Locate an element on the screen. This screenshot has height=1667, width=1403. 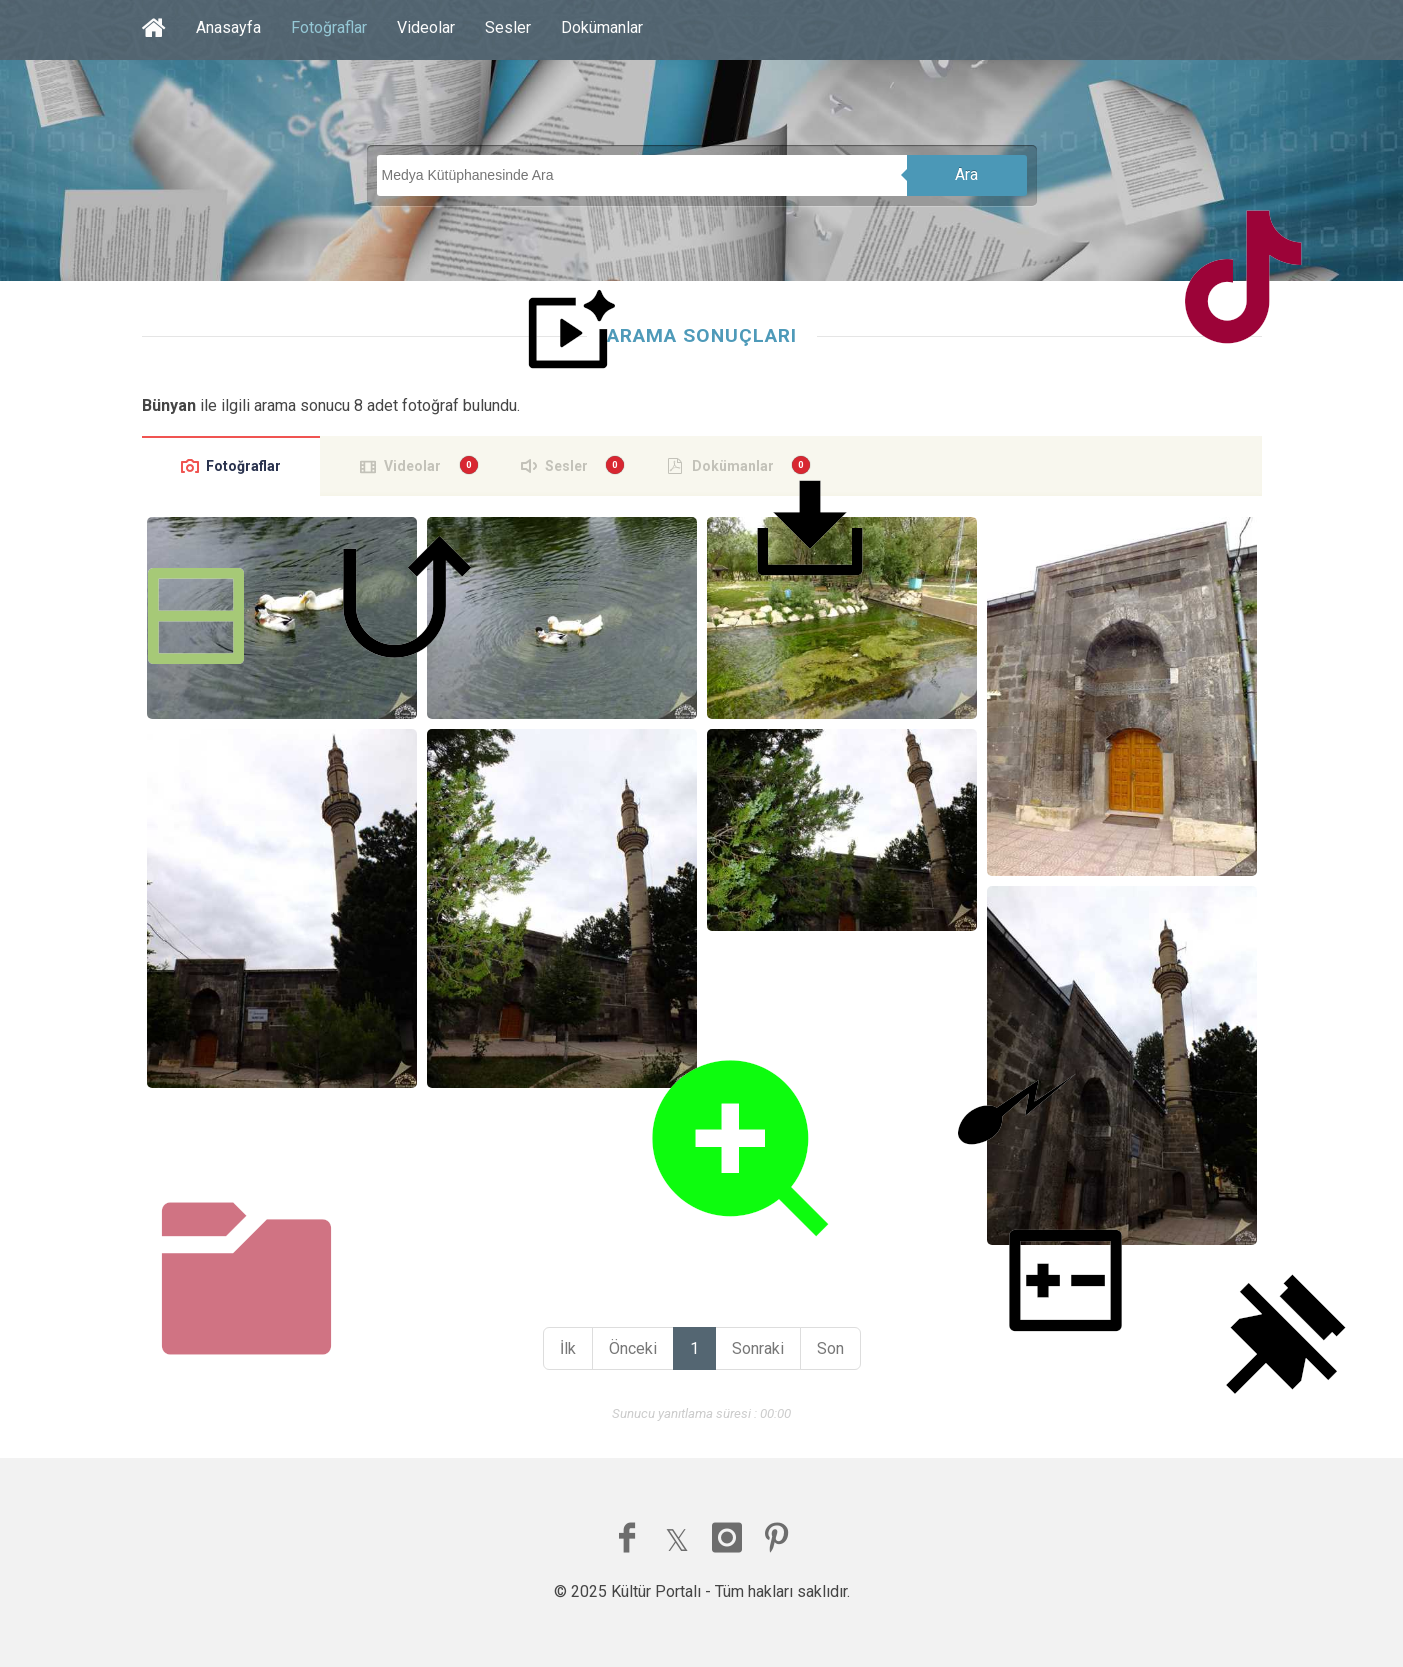
zoom in on content is located at coordinates (739, 1147).